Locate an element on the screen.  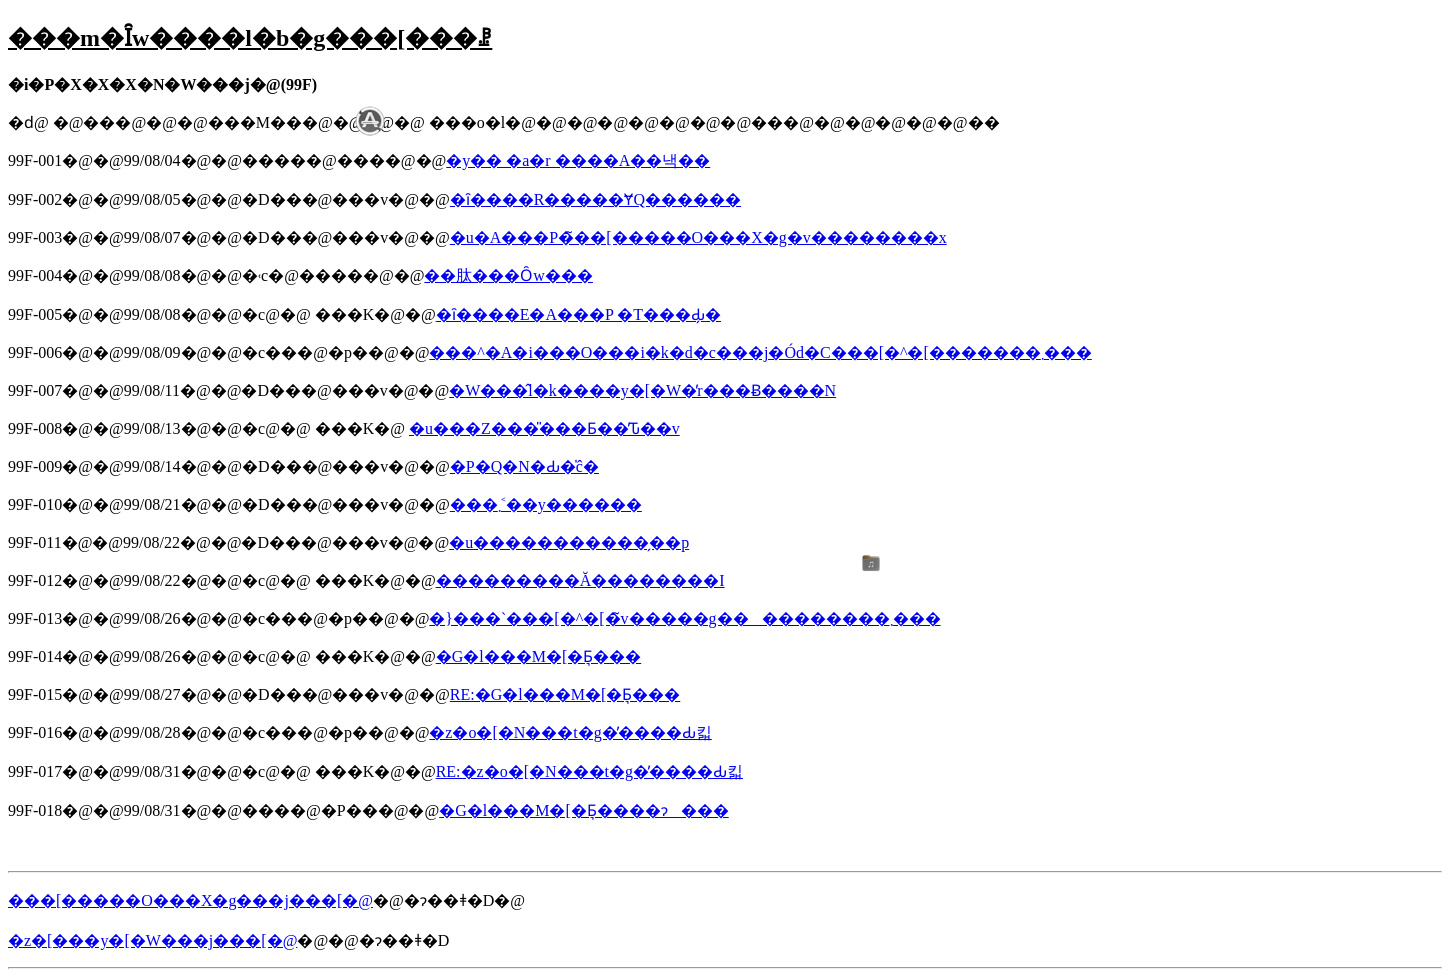
open your music folder is located at coordinates (871, 563).